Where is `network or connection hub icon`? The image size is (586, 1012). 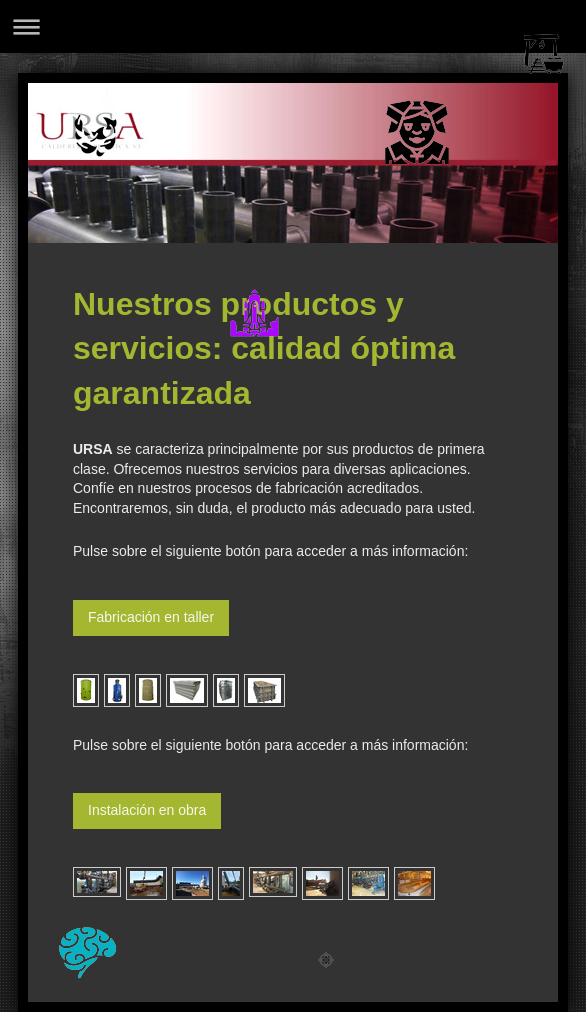
network or connection hub icon is located at coordinates (326, 960).